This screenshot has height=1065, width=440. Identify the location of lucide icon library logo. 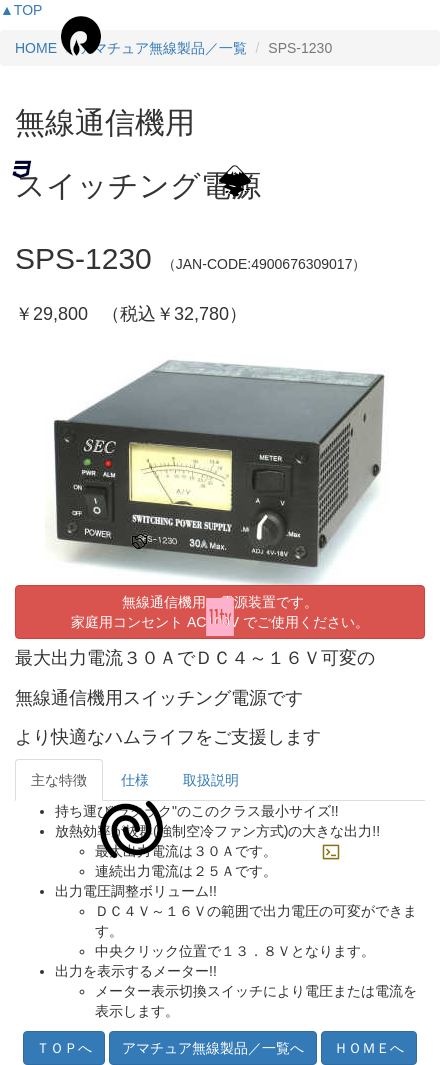
(131, 829).